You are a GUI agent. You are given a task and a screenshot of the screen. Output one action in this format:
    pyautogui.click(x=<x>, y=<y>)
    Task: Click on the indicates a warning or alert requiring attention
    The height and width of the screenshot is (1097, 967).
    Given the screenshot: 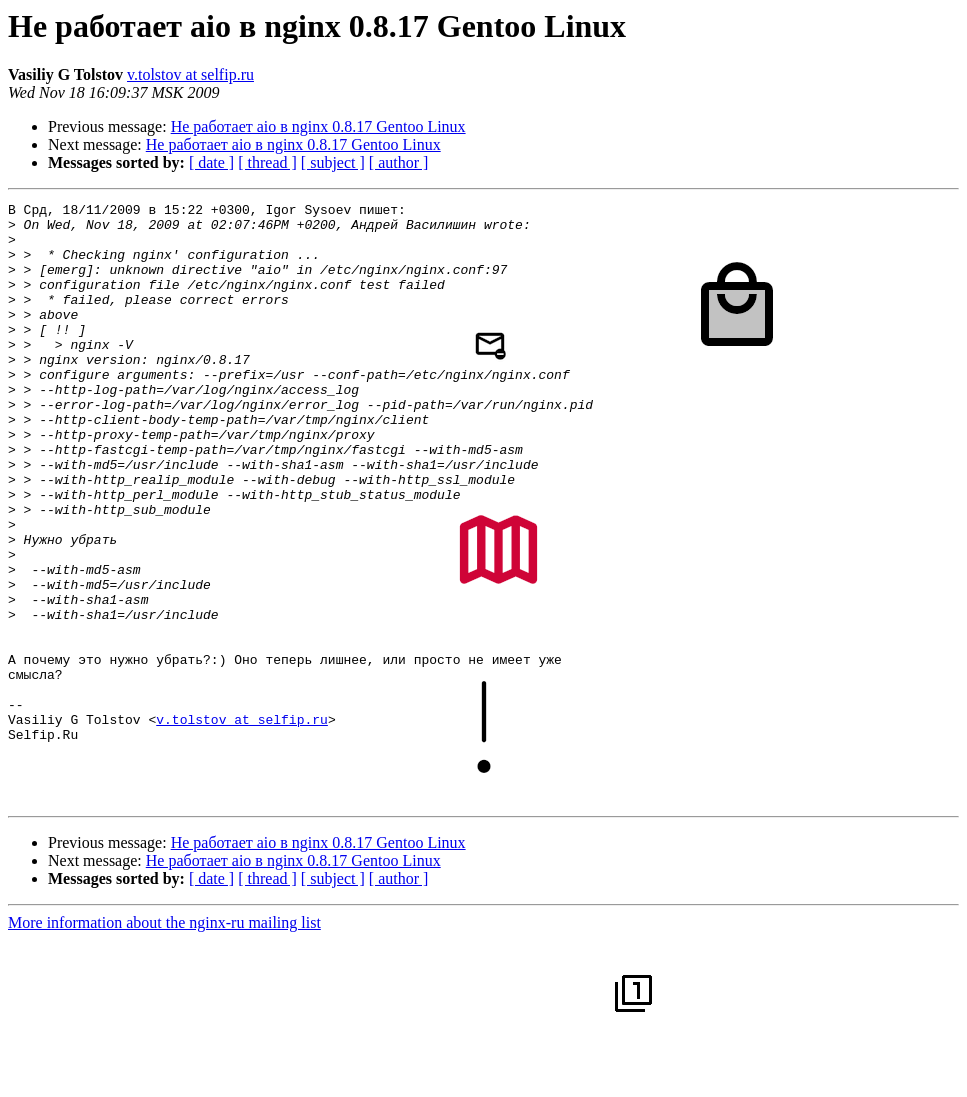 What is the action you would take?
    pyautogui.click(x=484, y=727)
    